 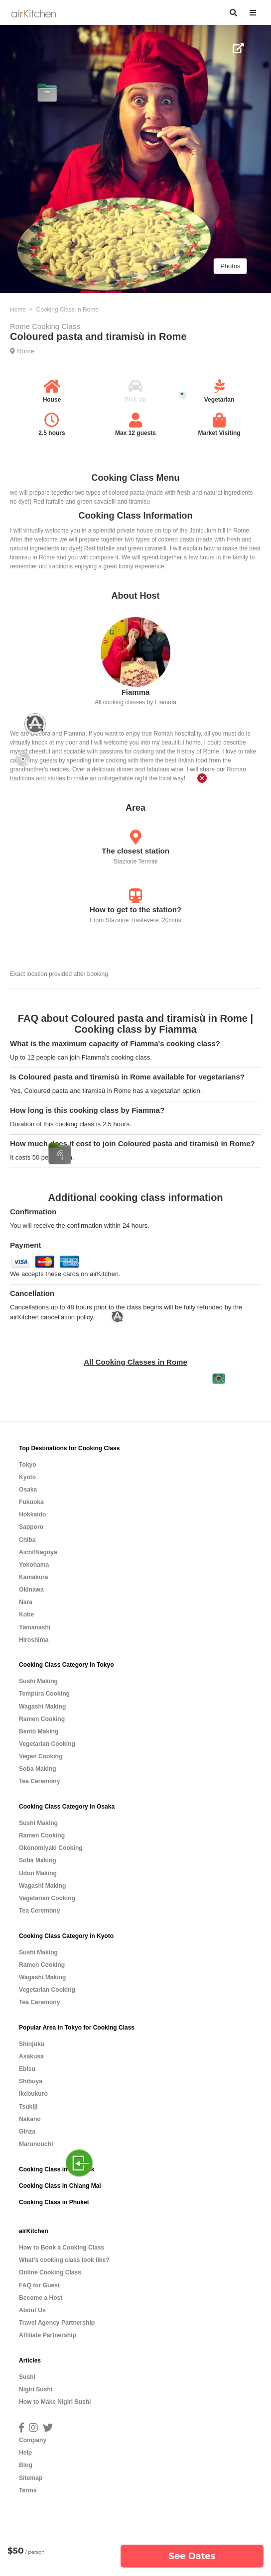 What do you see at coordinates (23, 759) in the screenshot?
I see `indicates a DVD or optical disc drive` at bounding box center [23, 759].